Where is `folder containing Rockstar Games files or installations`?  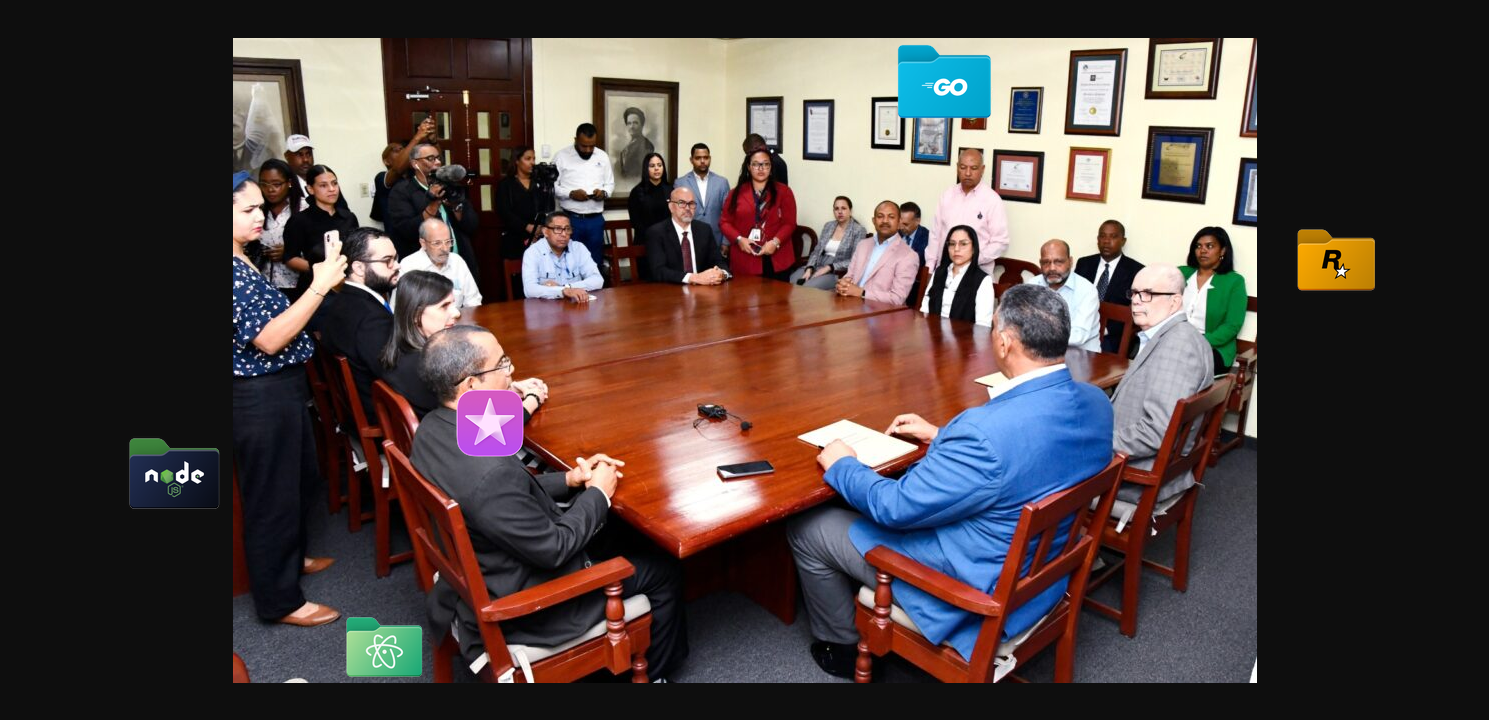 folder containing Rockstar Games files or installations is located at coordinates (1336, 262).